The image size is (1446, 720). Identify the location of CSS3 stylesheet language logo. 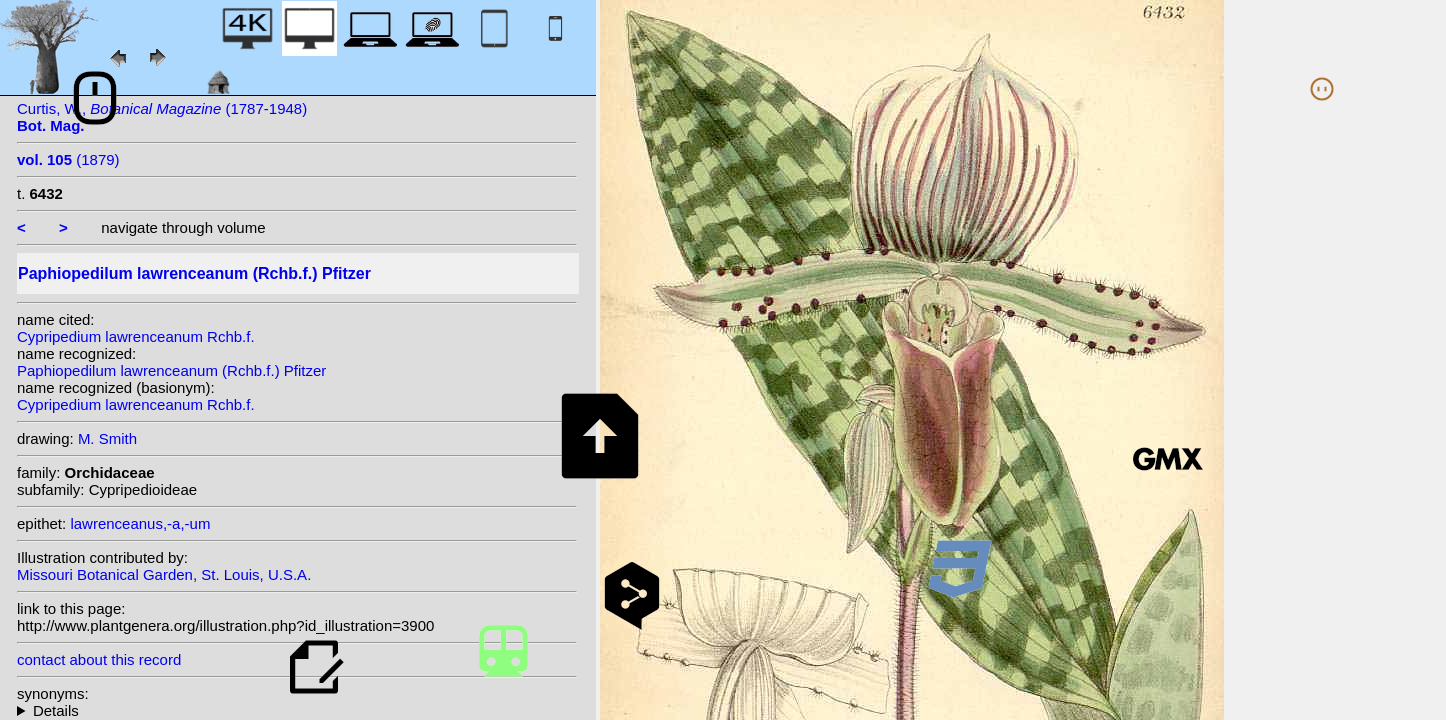
(960, 569).